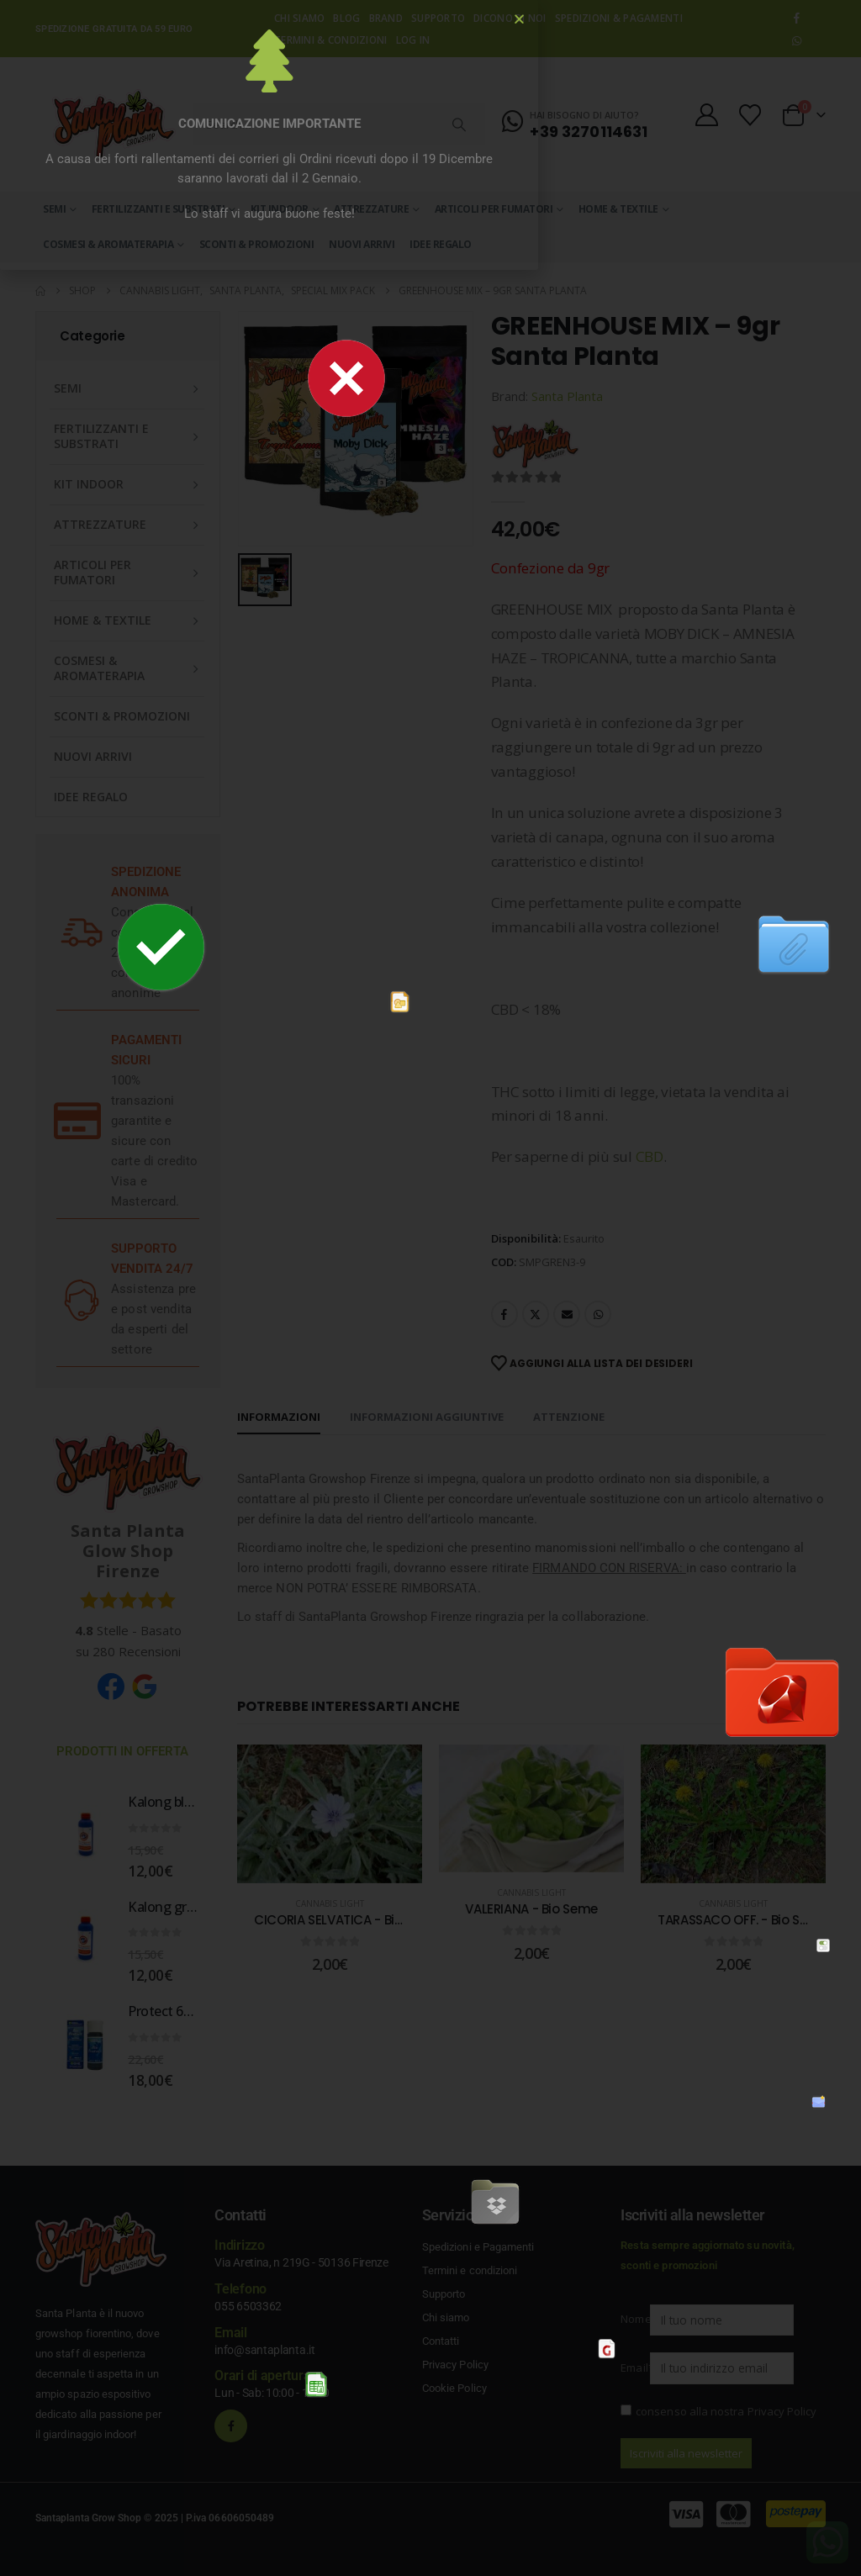  I want to click on libreoffice draw template file, so click(399, 1001).